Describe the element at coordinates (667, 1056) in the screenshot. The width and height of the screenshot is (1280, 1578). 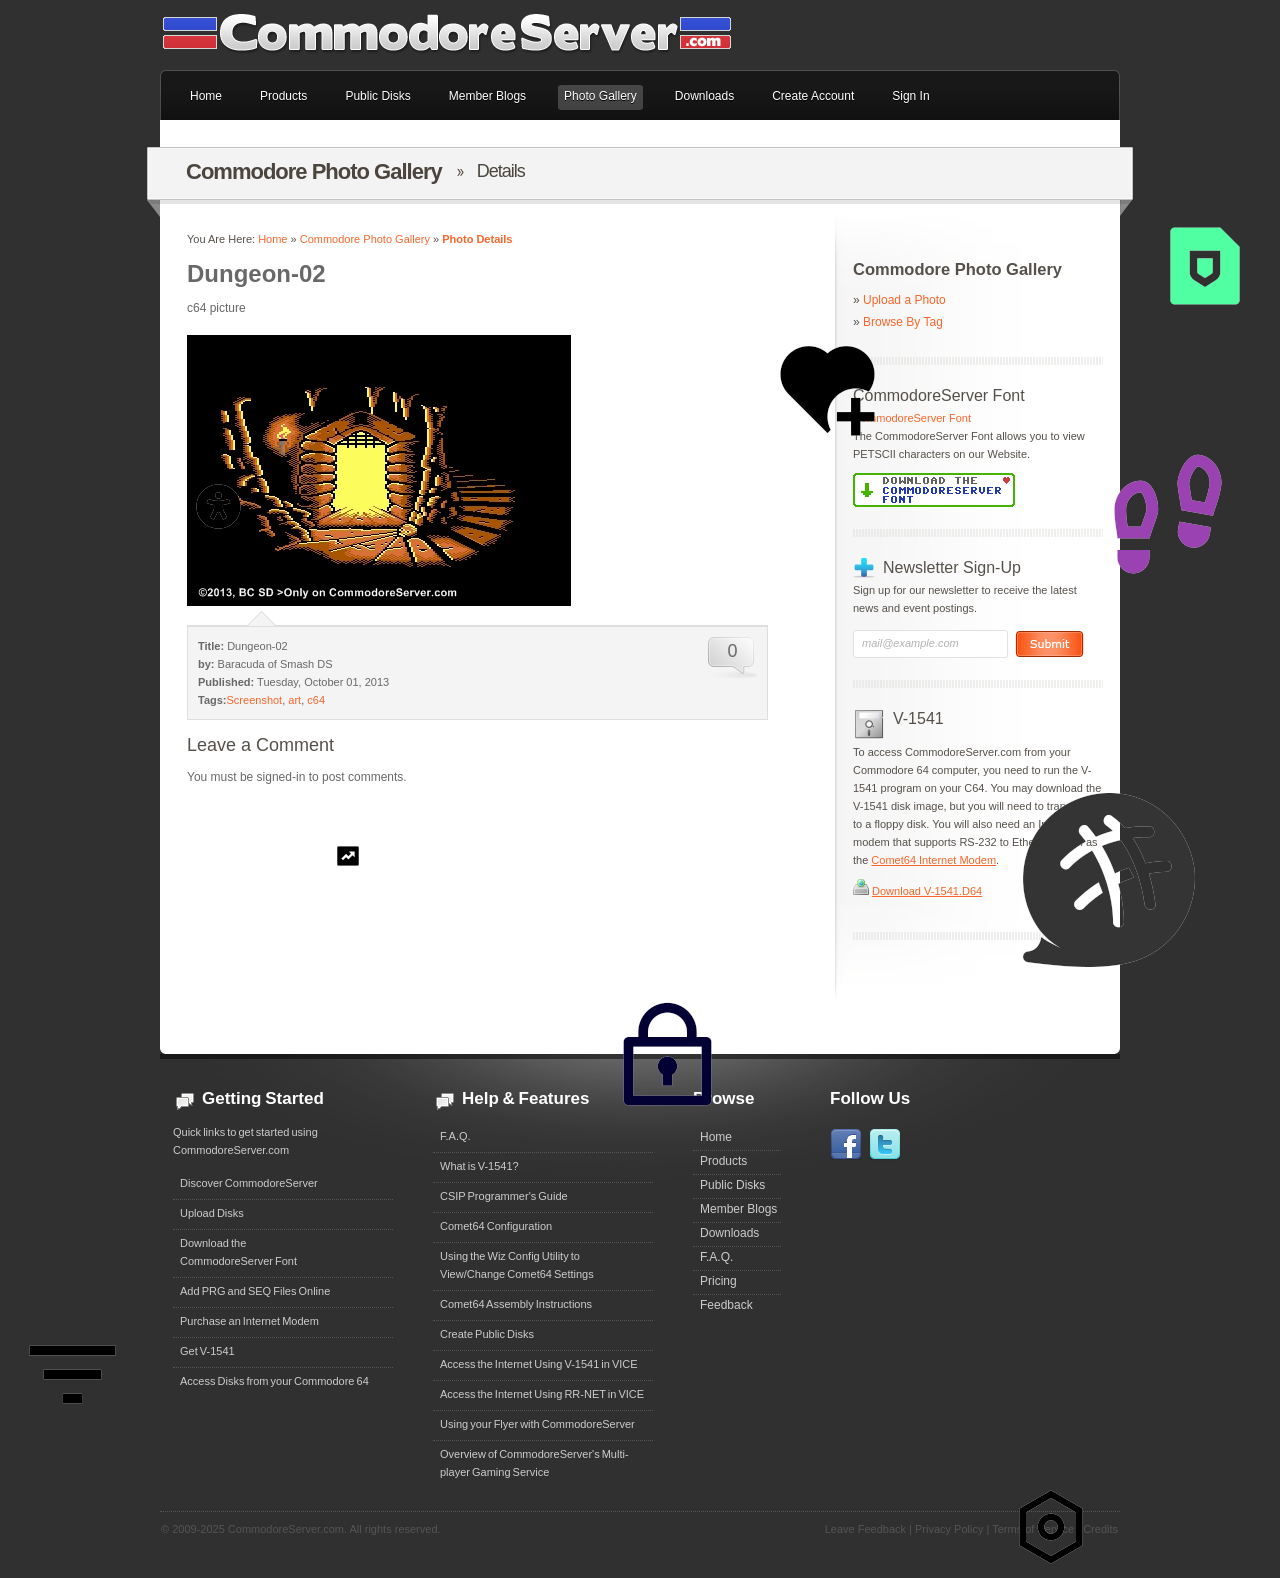
I see `lock or secure this item` at that location.